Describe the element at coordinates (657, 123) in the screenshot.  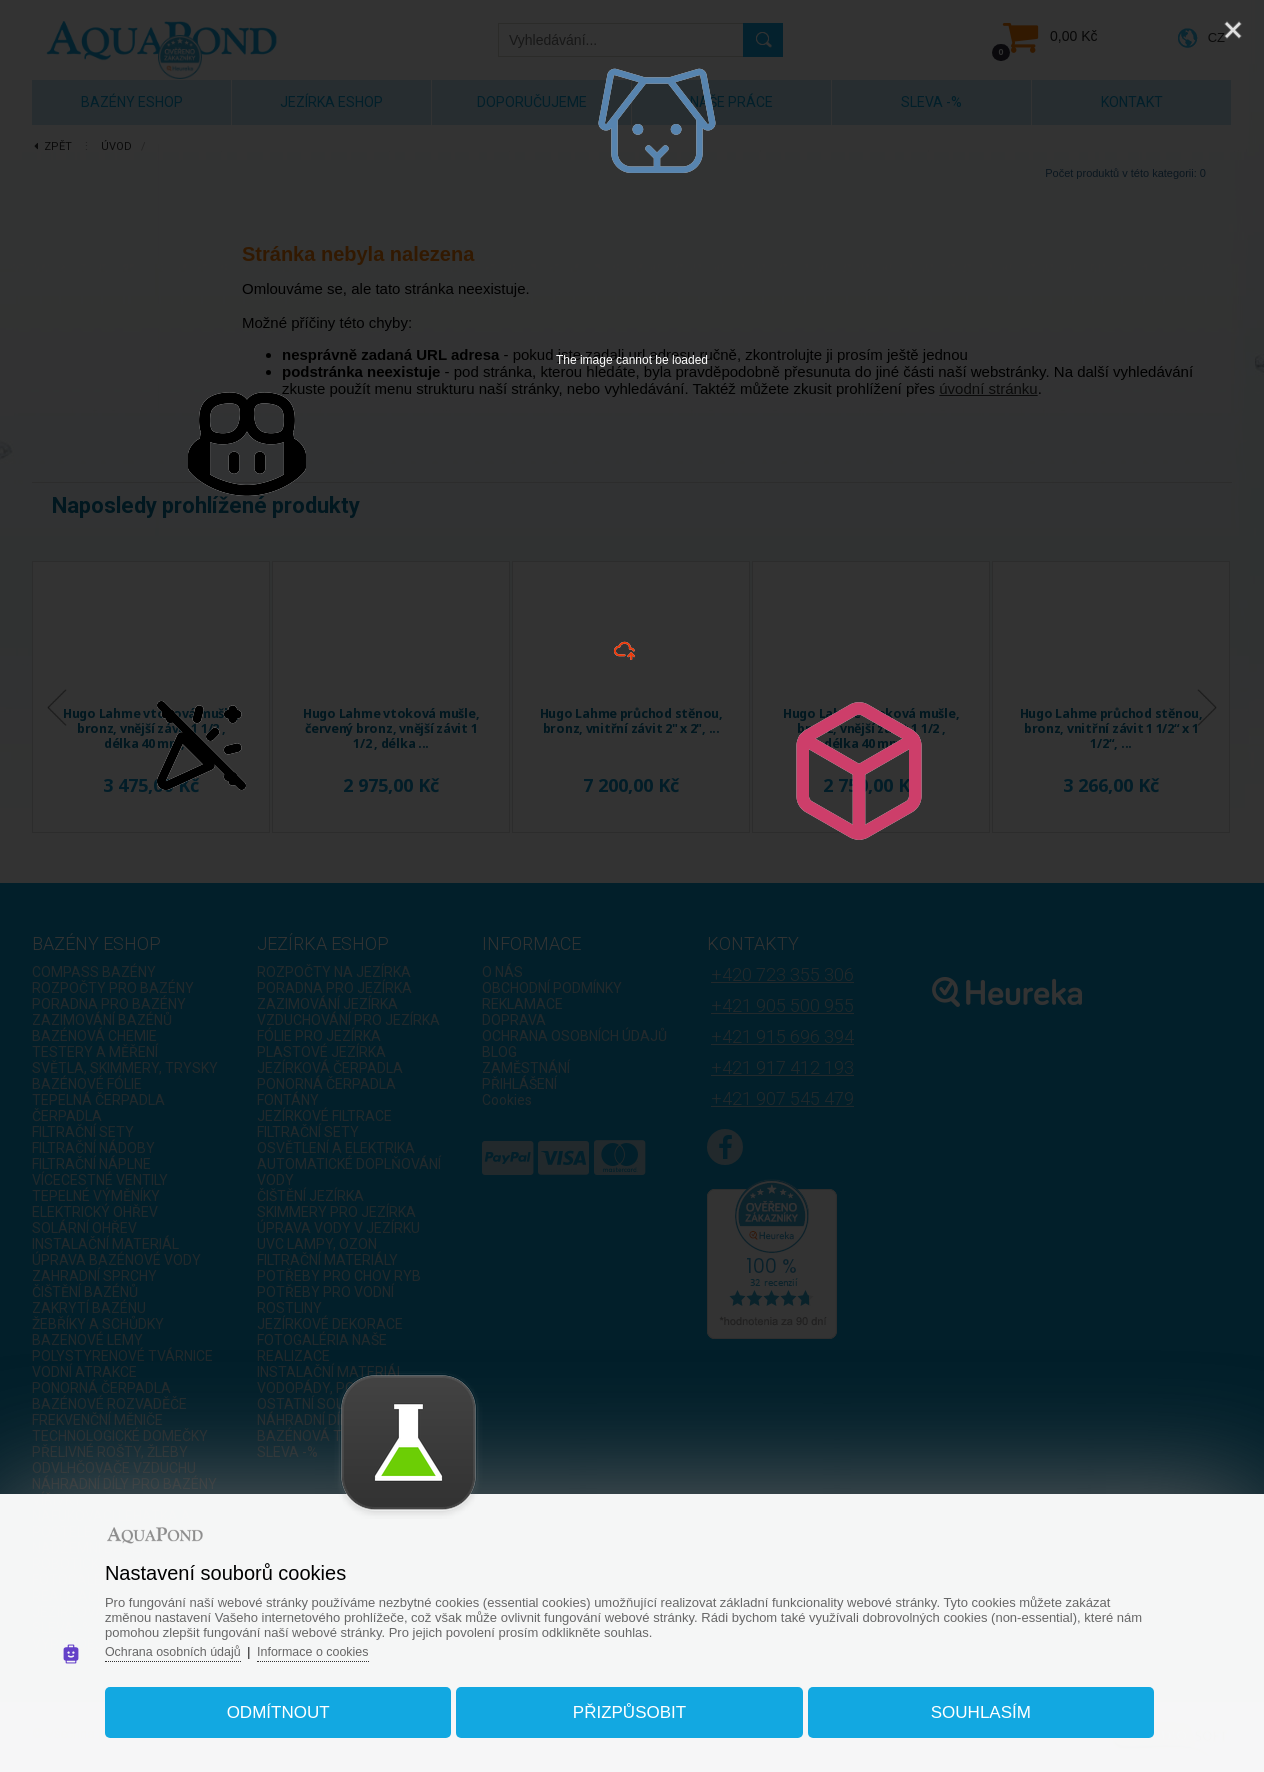
I see `browse pet-related content or services` at that location.